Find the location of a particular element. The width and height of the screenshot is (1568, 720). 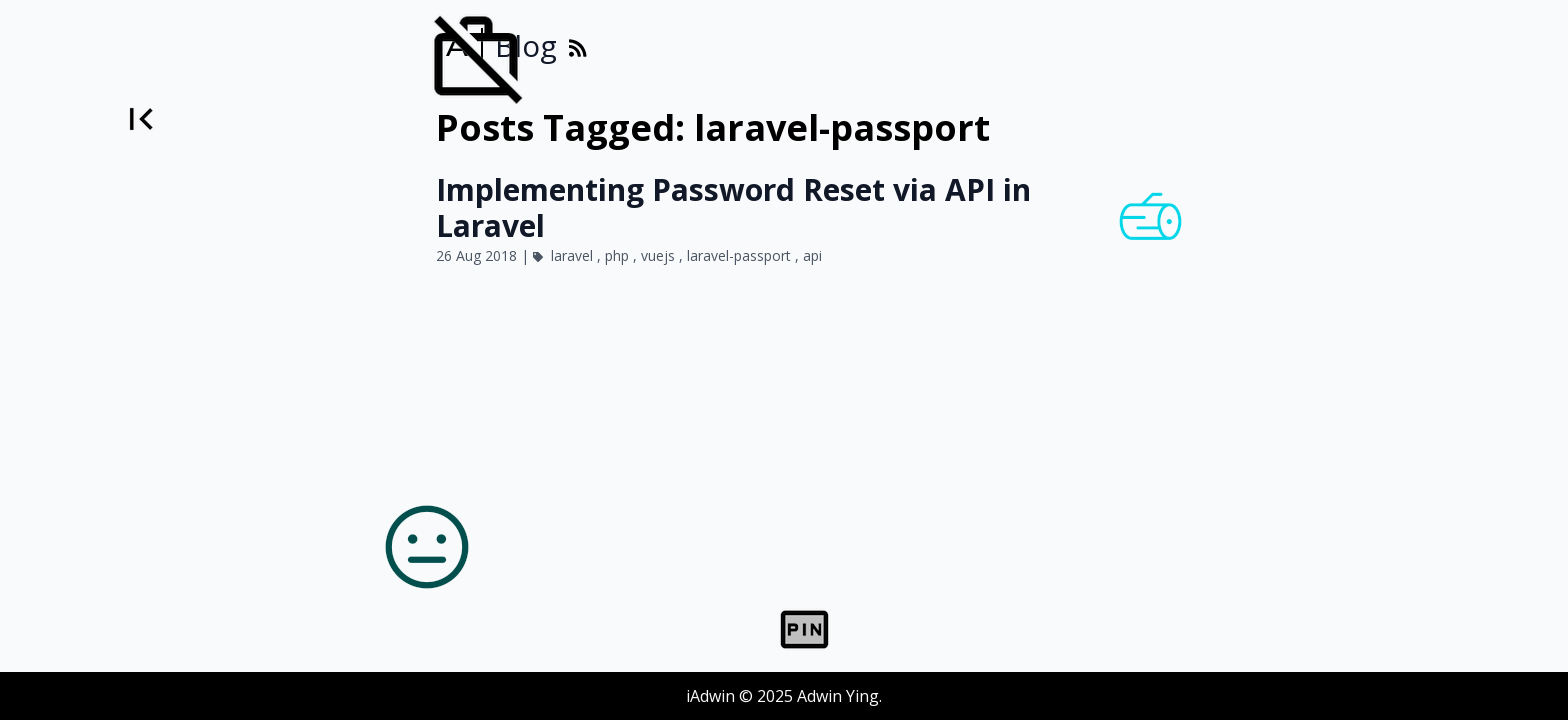

rate your experience as neutral is located at coordinates (427, 547).